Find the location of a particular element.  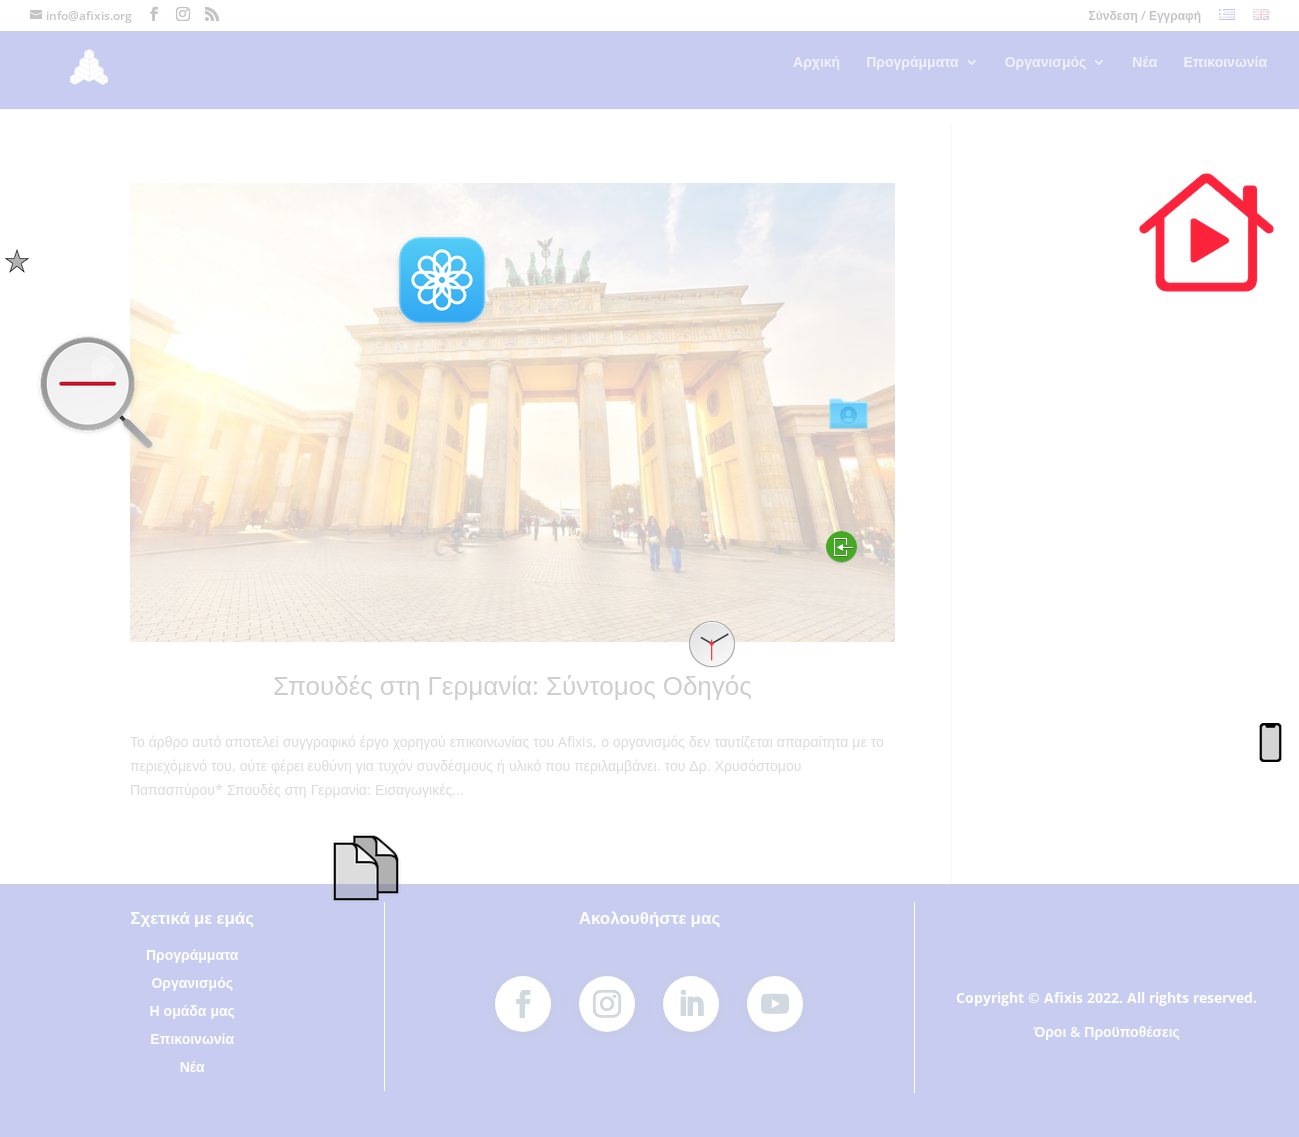

open the users folder is located at coordinates (848, 413).